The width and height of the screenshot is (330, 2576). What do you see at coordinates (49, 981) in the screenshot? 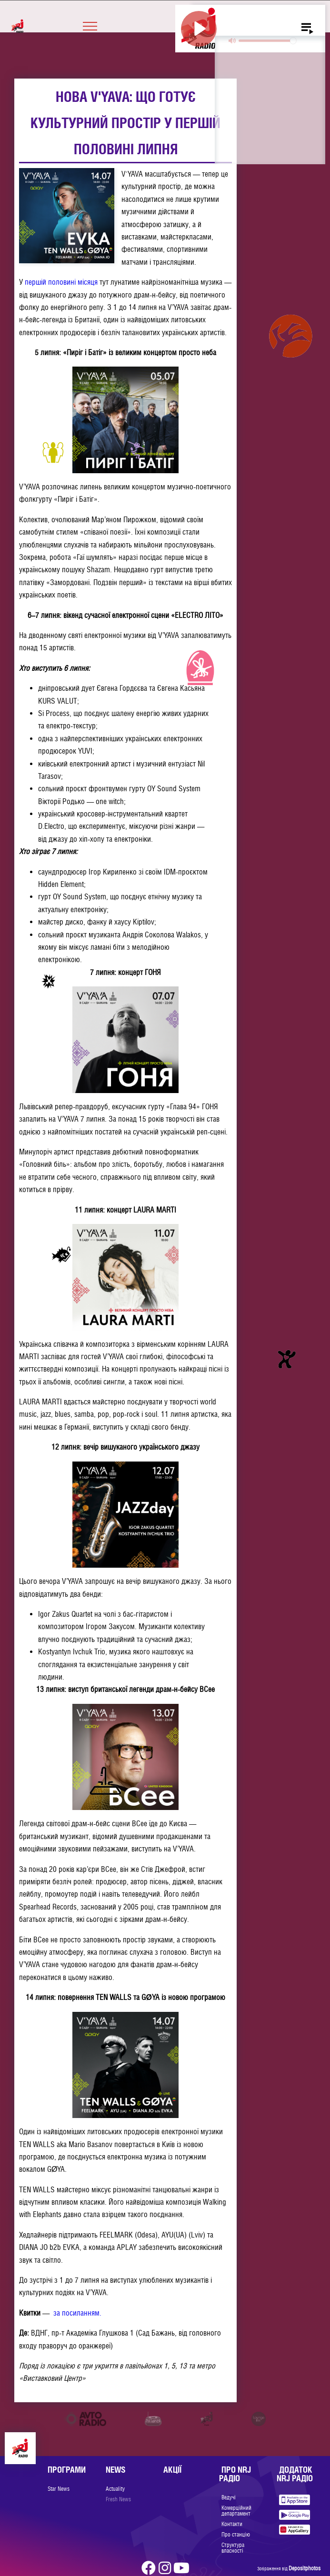
I see `crossed swords clash or combat action` at bounding box center [49, 981].